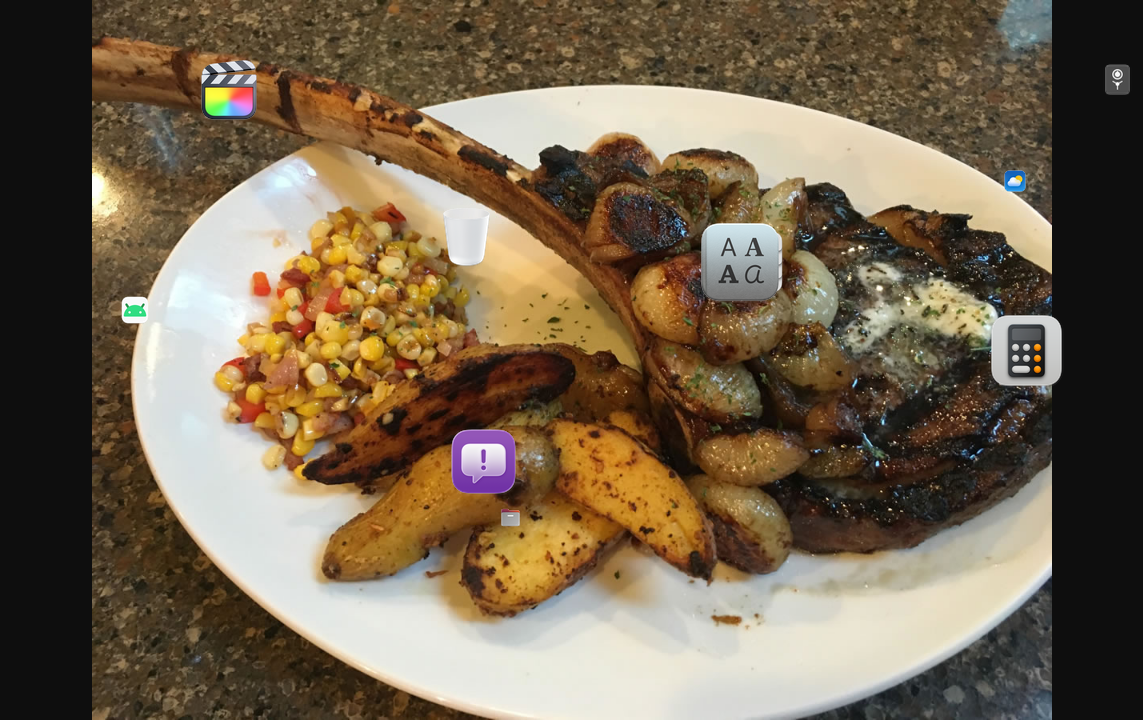 The image size is (1143, 720). I want to click on open the calculator app, so click(1026, 350).